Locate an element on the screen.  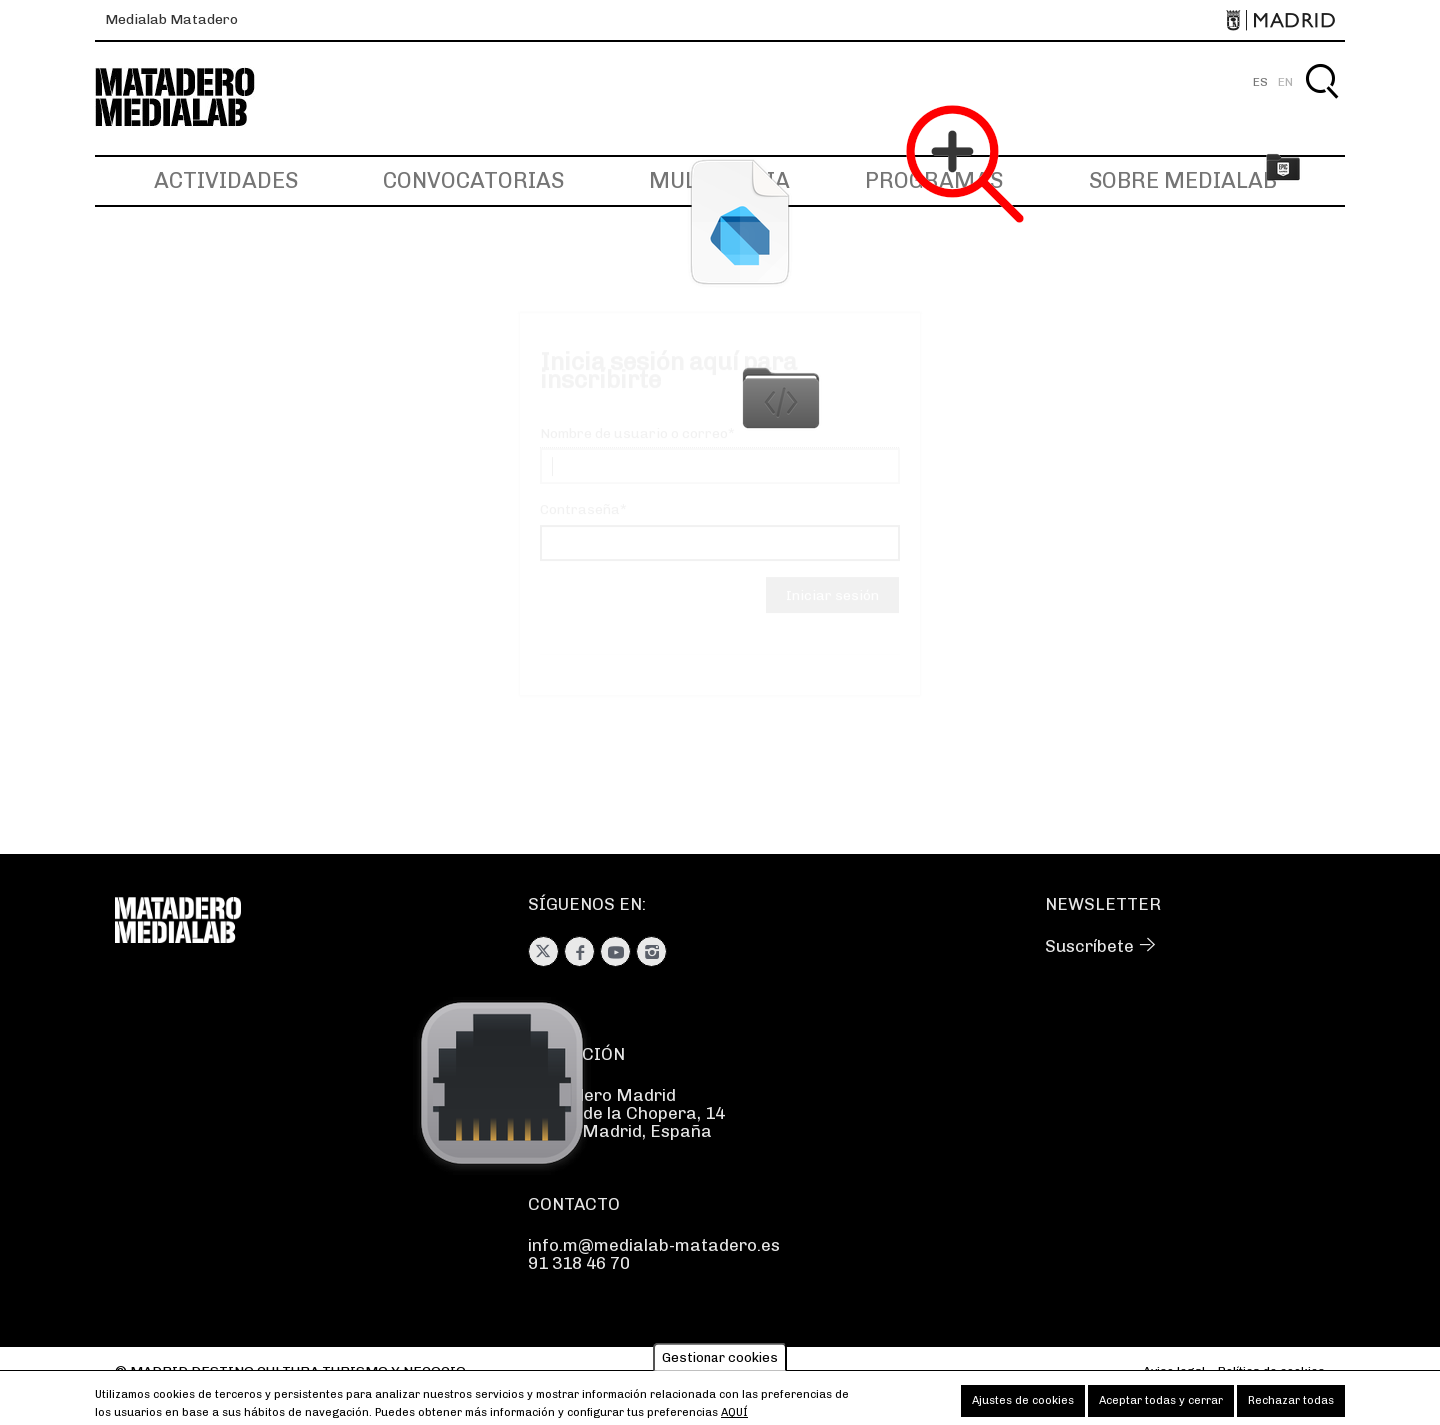
zoom in or increase magnification is located at coordinates (965, 164).